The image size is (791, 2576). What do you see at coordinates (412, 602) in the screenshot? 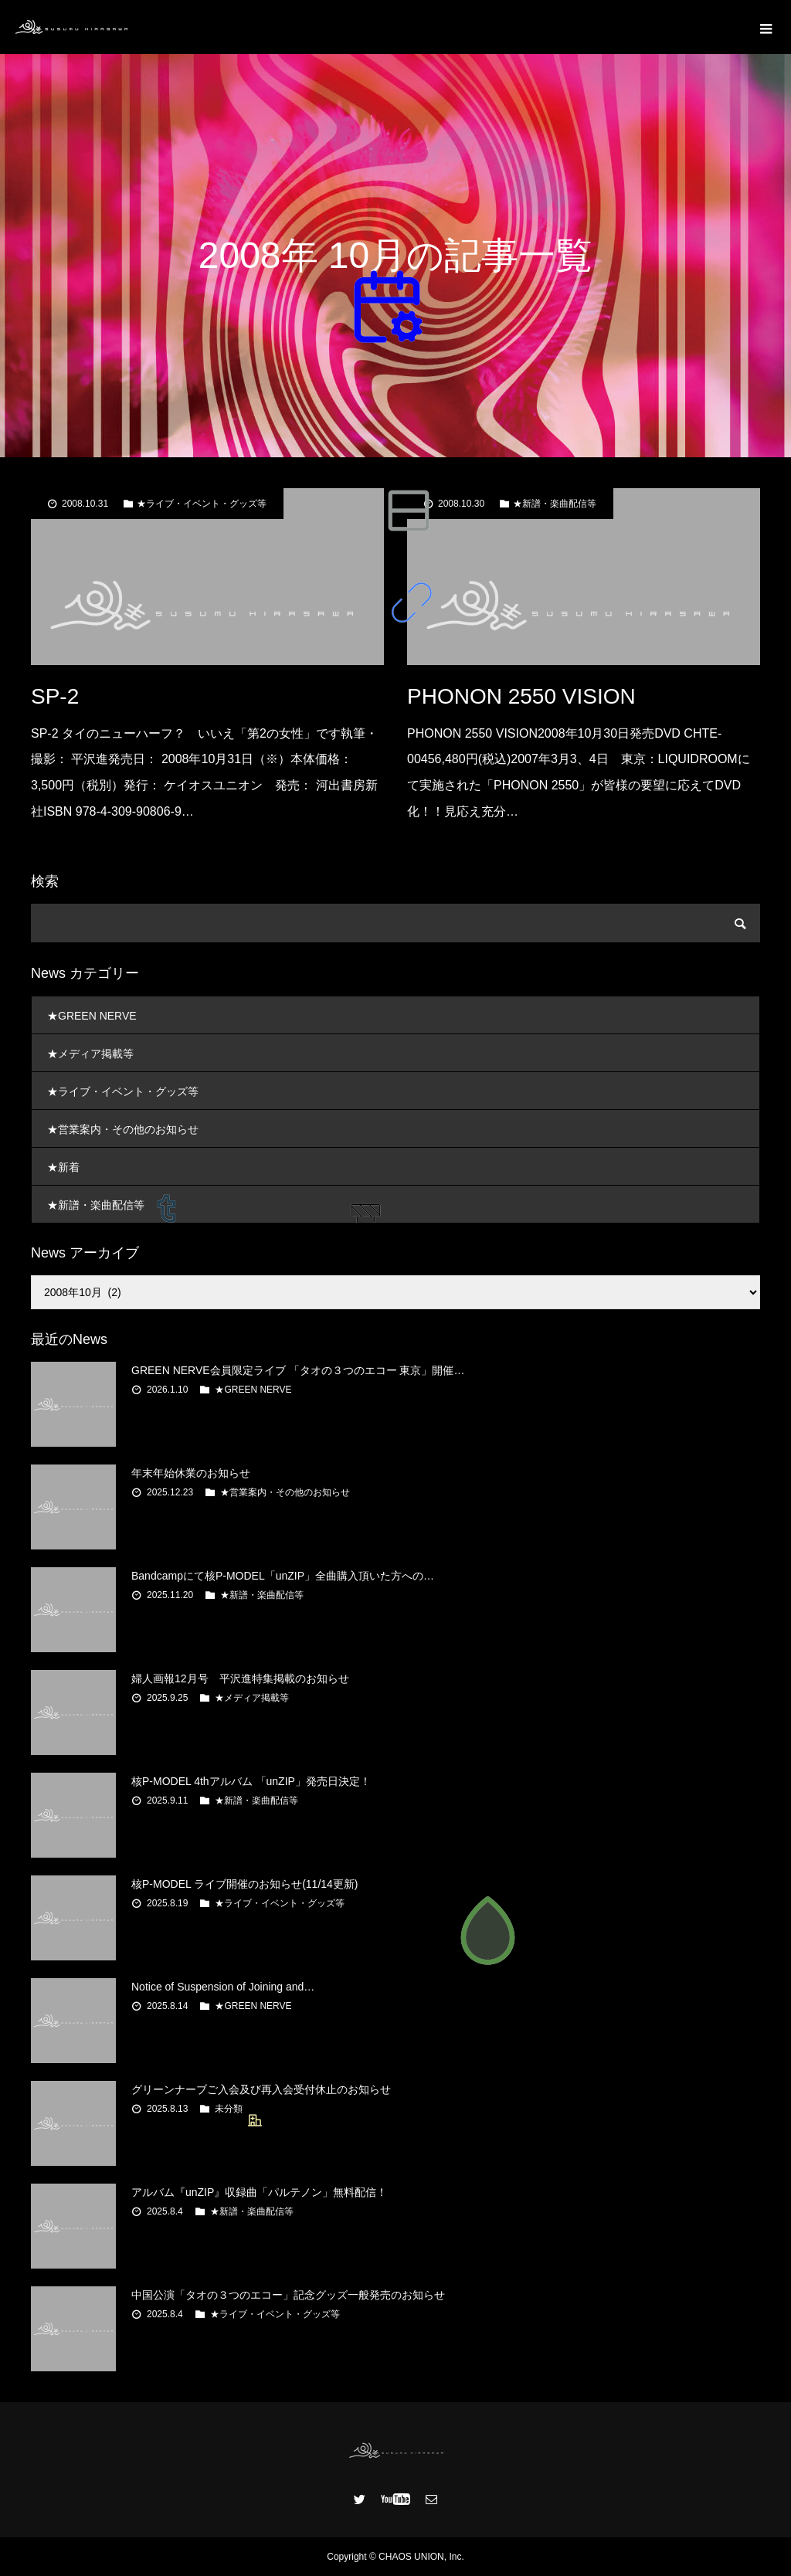
I see `unlink or break a connection` at bounding box center [412, 602].